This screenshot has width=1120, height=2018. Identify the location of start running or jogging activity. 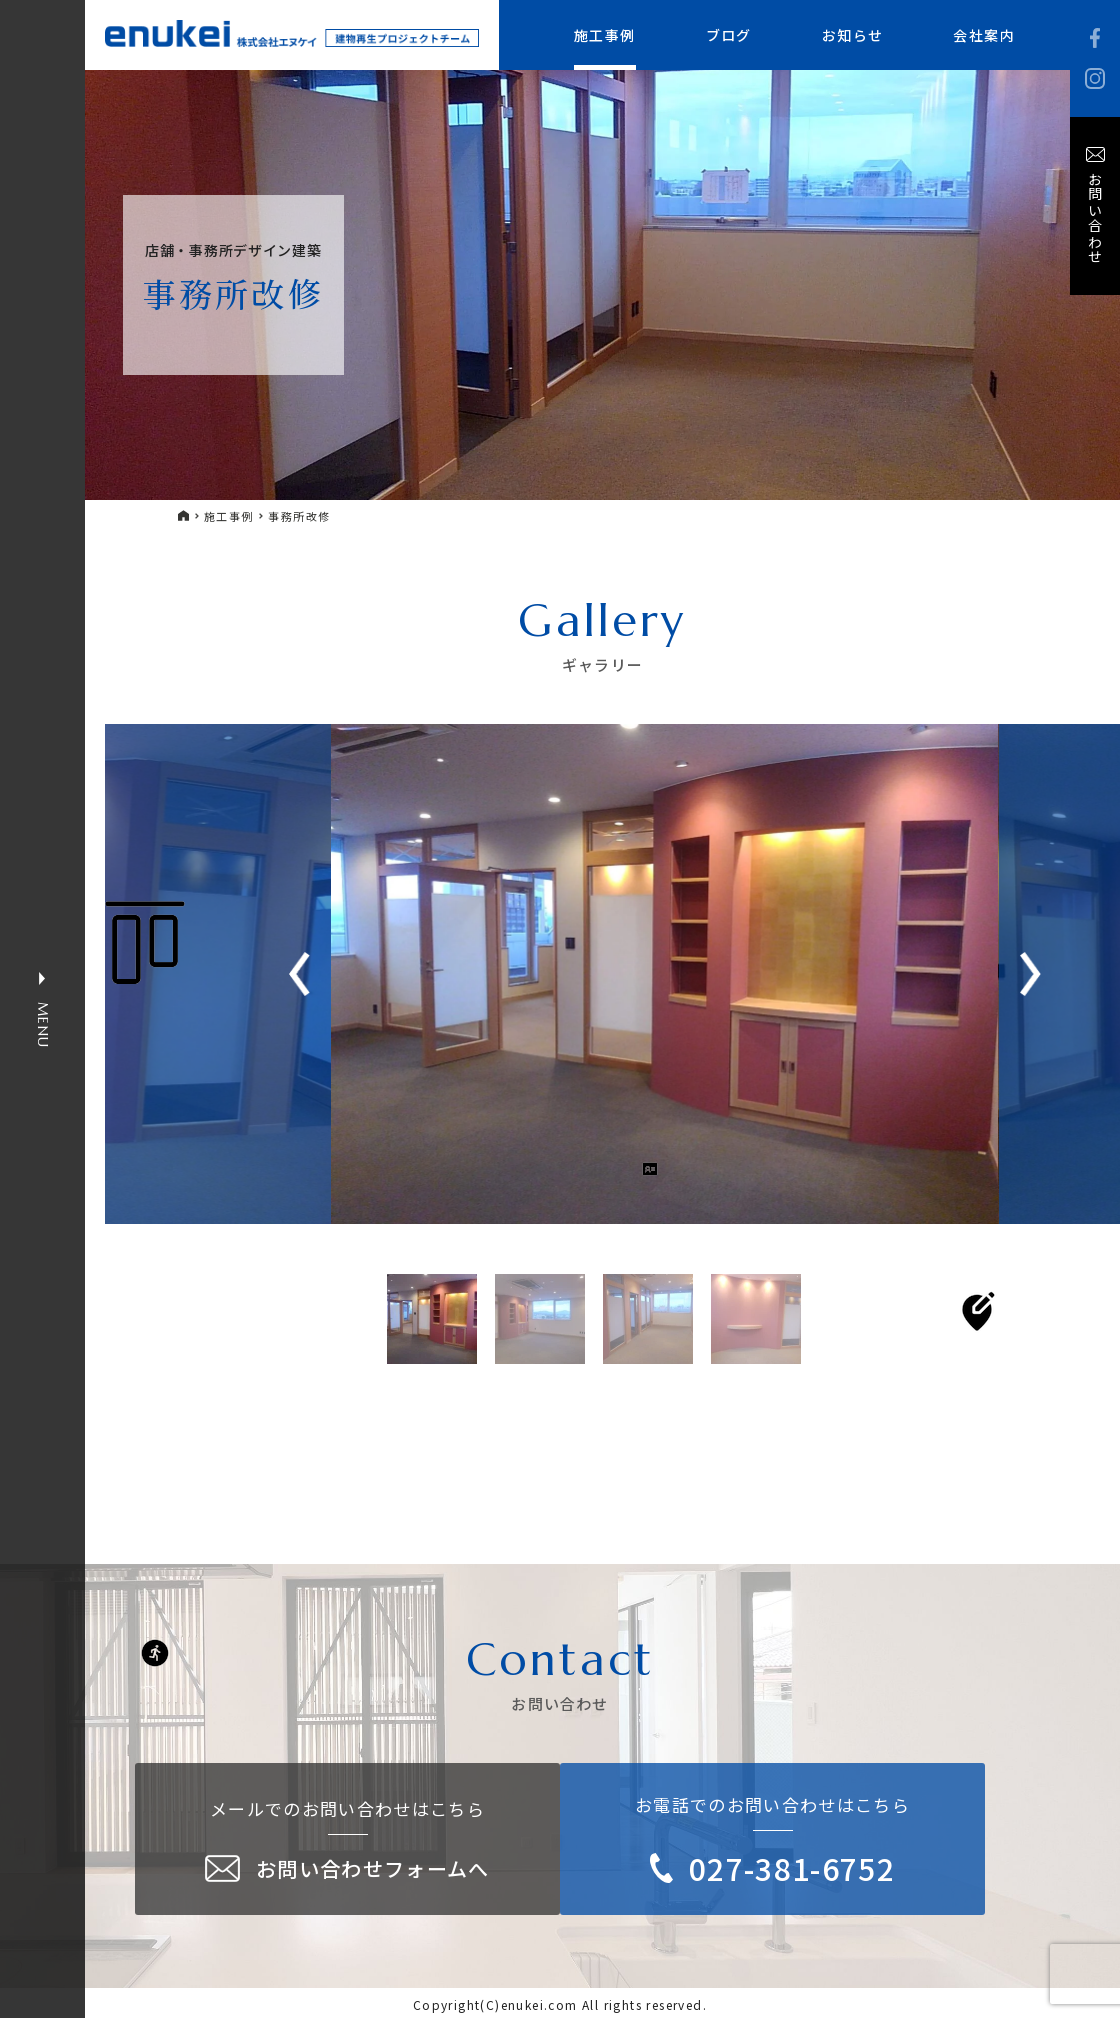
(155, 1653).